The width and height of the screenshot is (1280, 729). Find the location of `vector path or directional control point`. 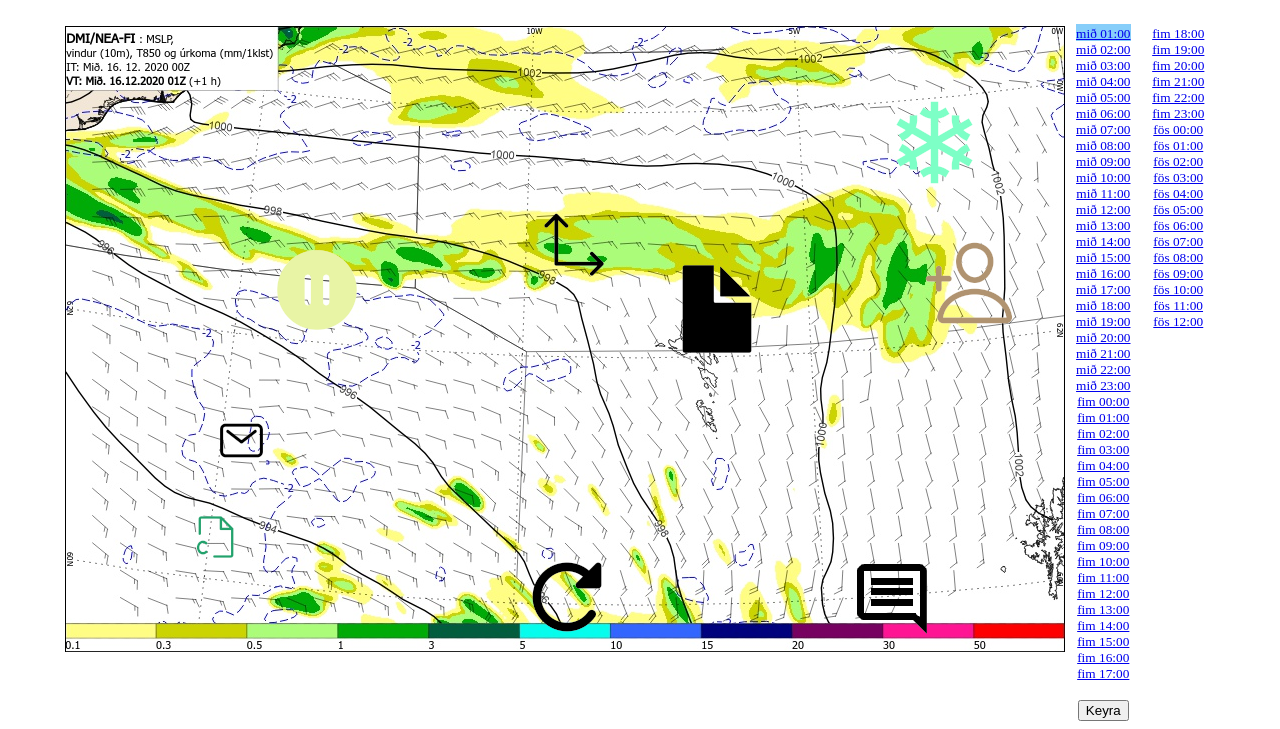

vector path or directional control point is located at coordinates (571, 243).